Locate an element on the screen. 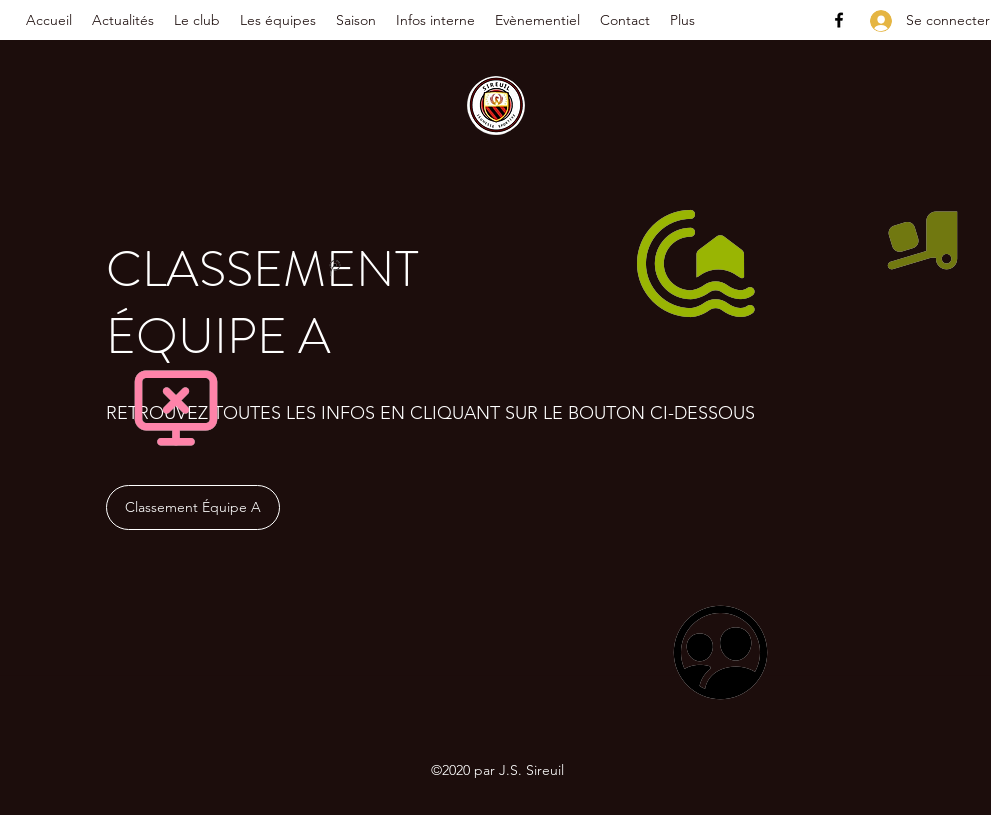  view group or team members is located at coordinates (720, 652).